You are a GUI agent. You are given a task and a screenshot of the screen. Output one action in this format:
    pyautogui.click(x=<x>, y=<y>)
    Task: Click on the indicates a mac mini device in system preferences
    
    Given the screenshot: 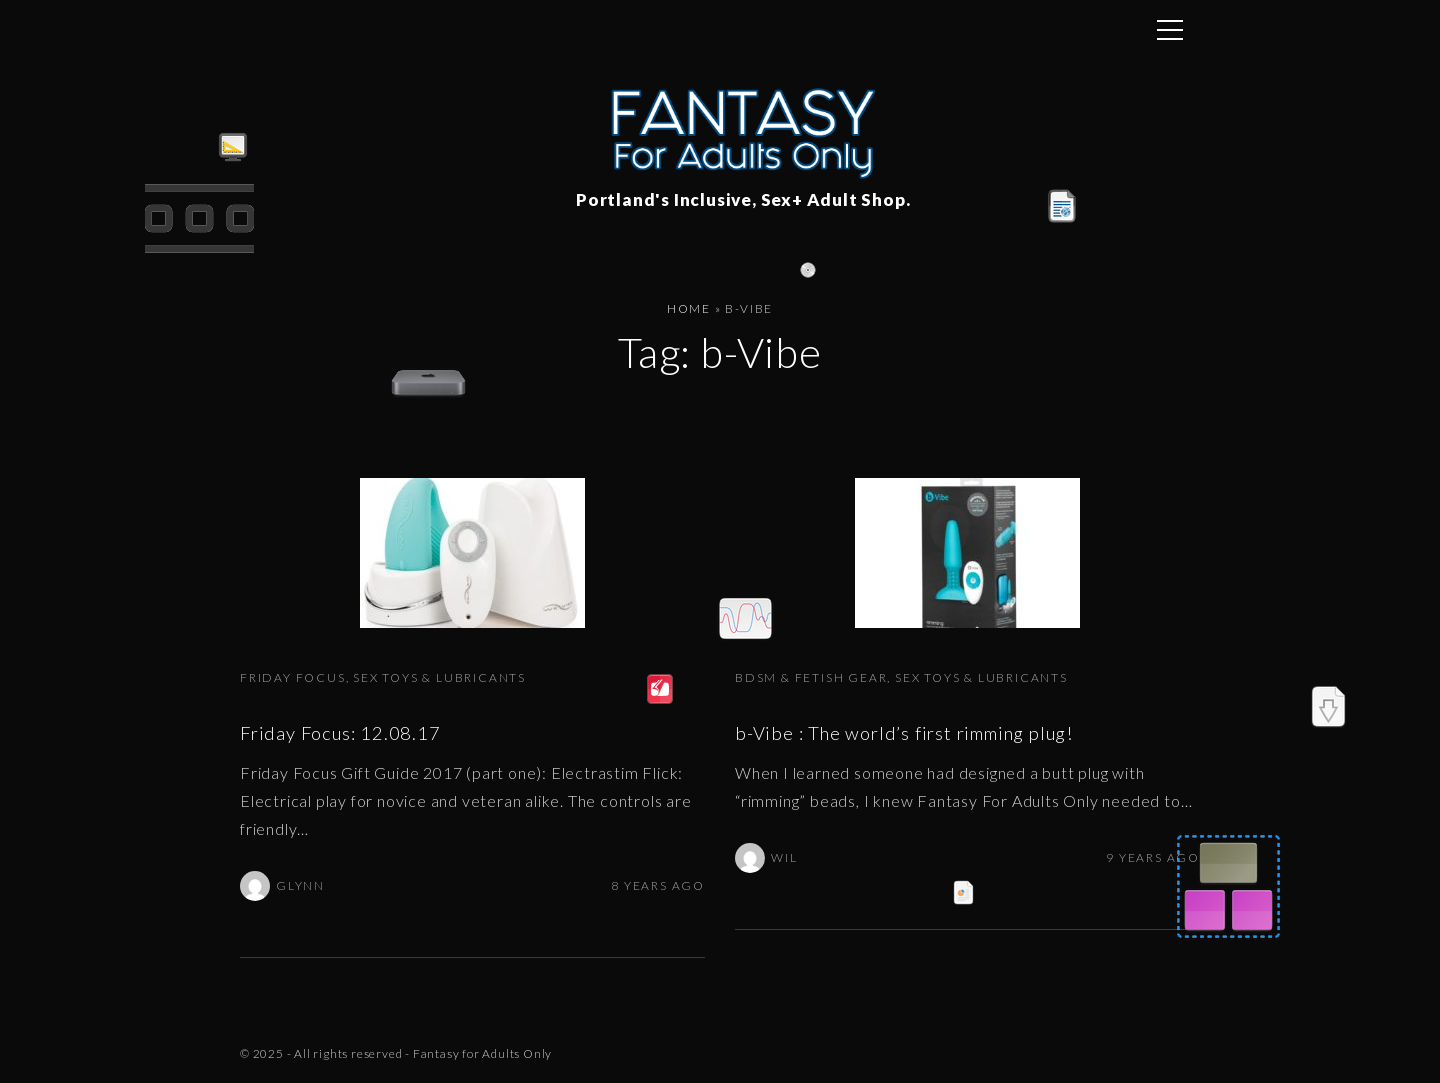 What is the action you would take?
    pyautogui.click(x=428, y=382)
    